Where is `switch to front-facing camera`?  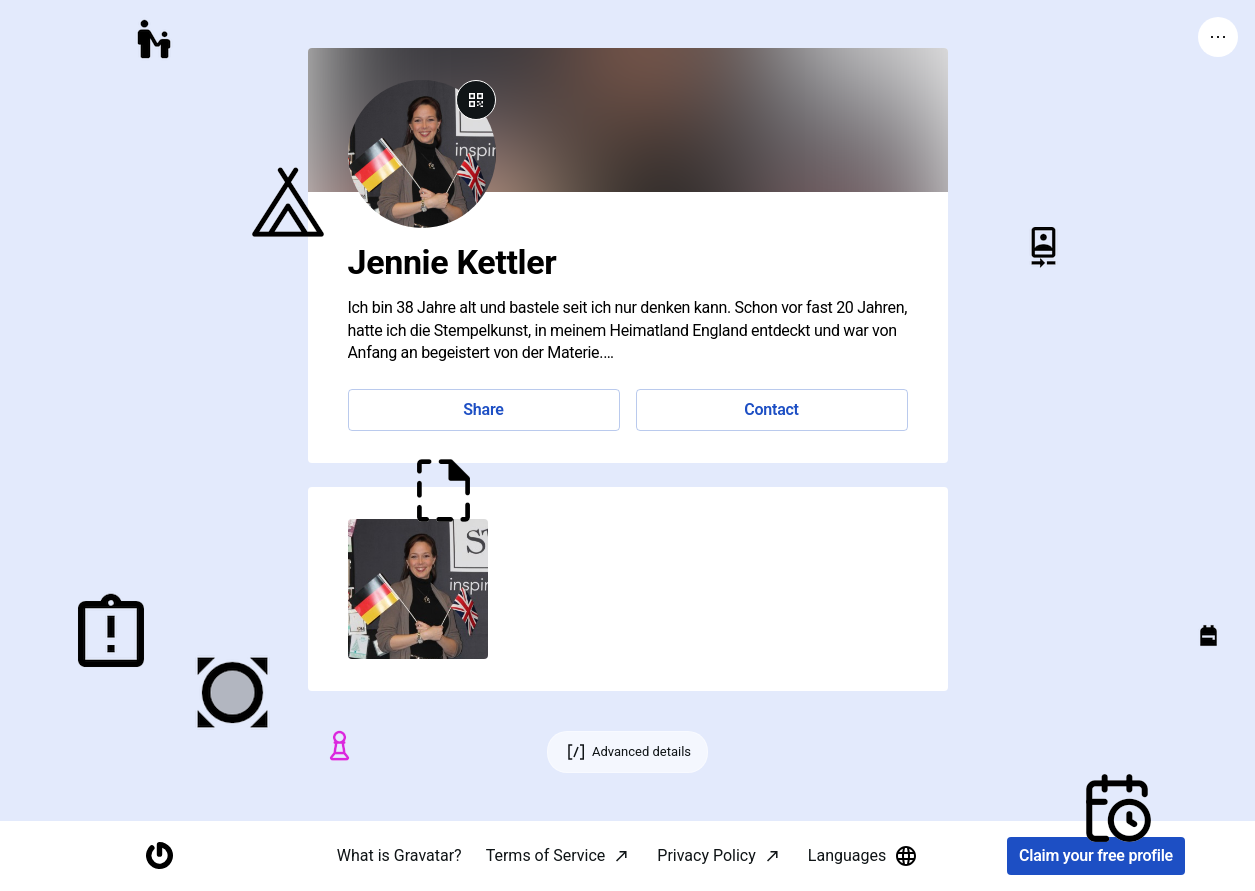 switch to front-facing camera is located at coordinates (1043, 247).